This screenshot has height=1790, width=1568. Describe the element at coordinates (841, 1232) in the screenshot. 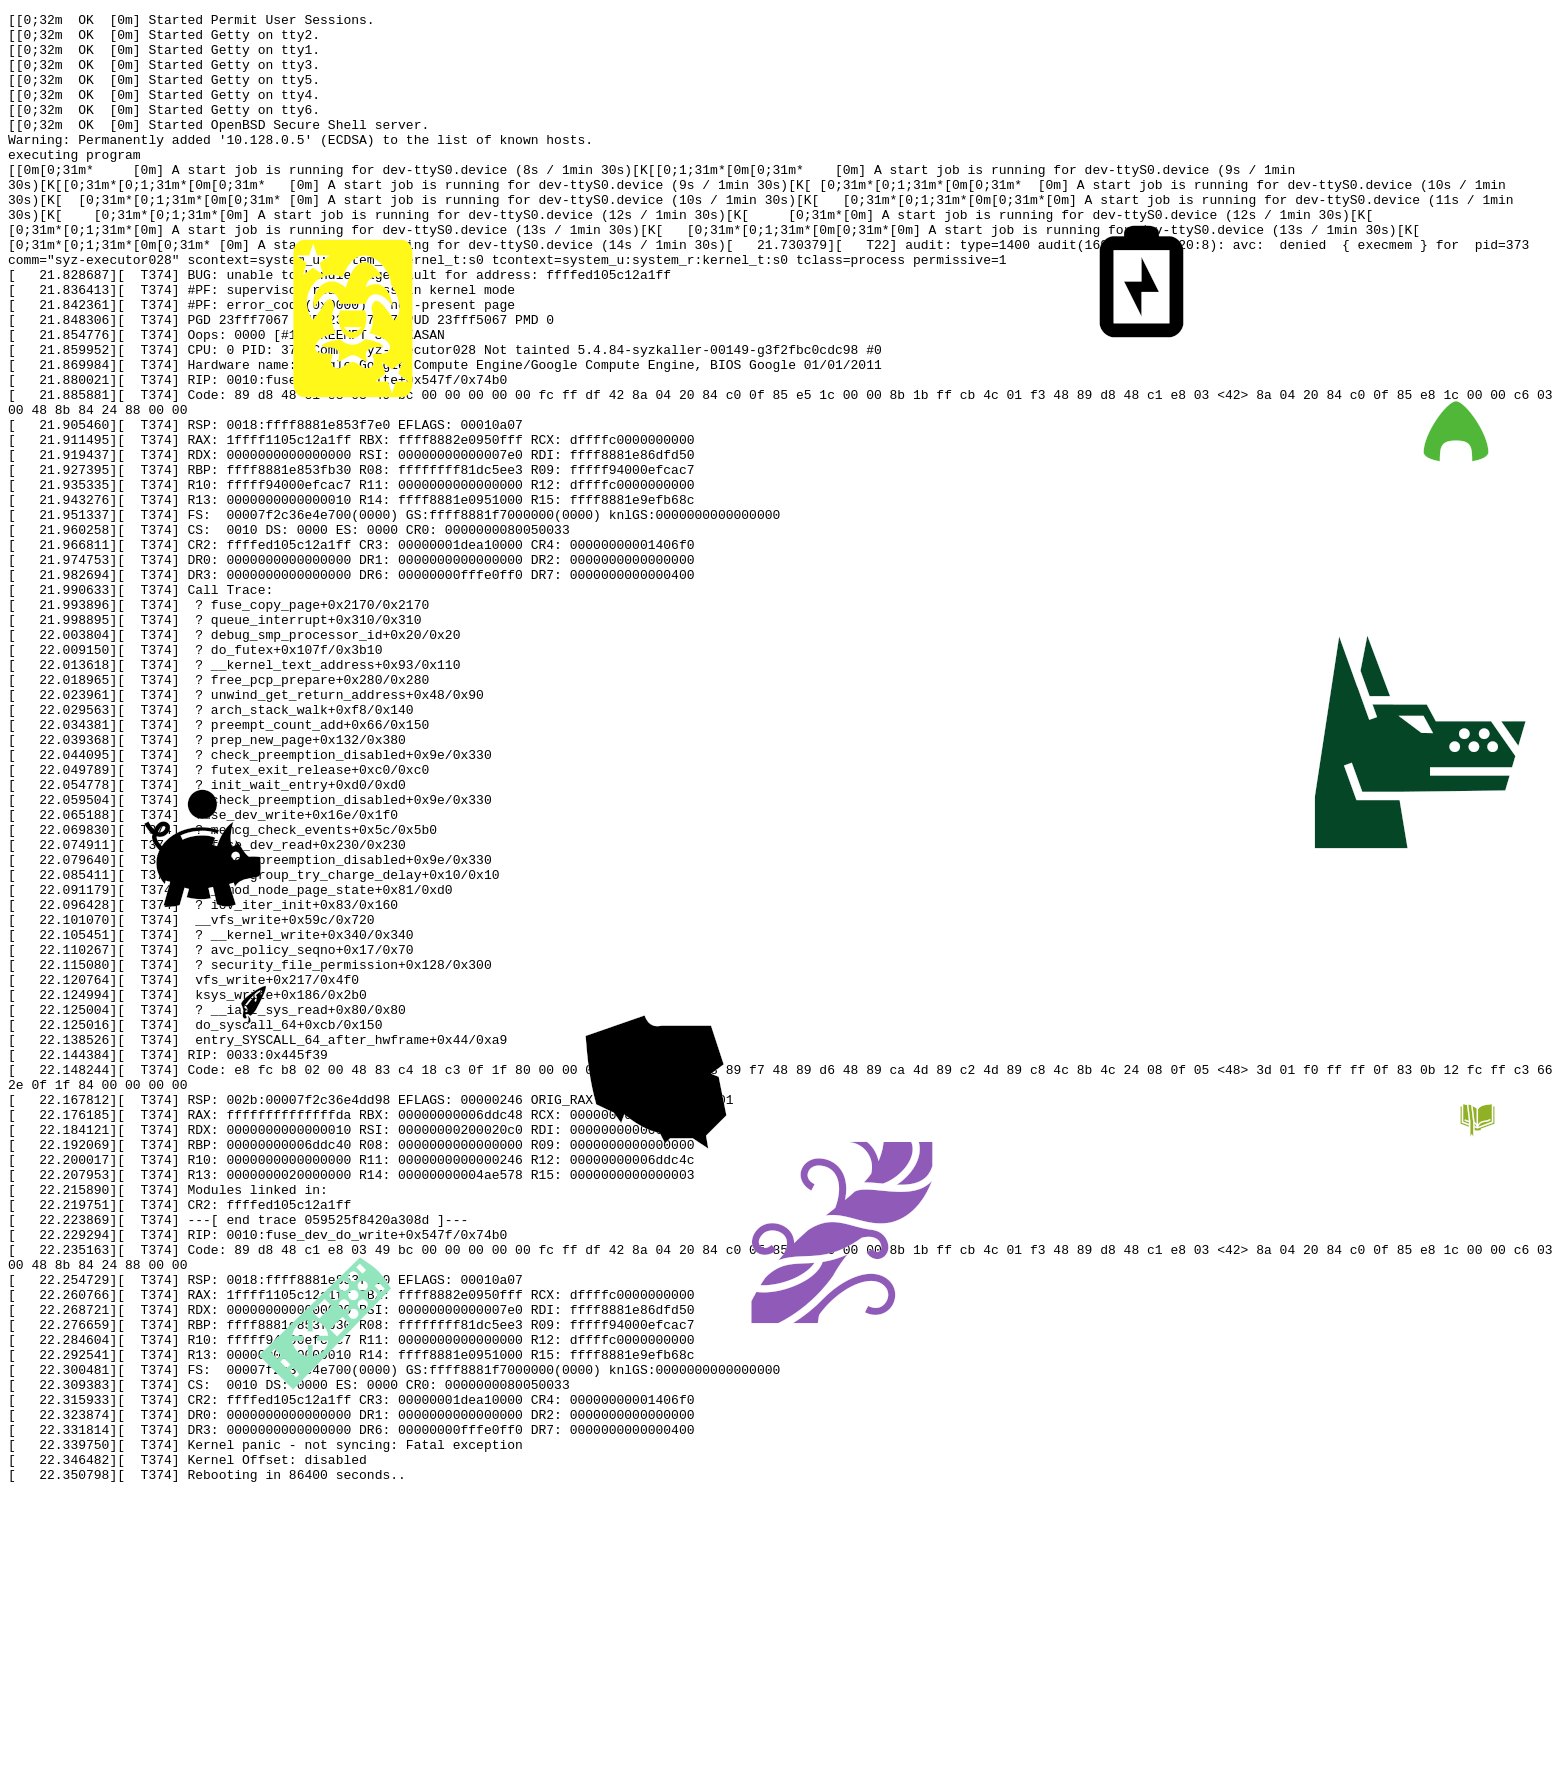

I see `decorative plant or nature-themed game element` at that location.